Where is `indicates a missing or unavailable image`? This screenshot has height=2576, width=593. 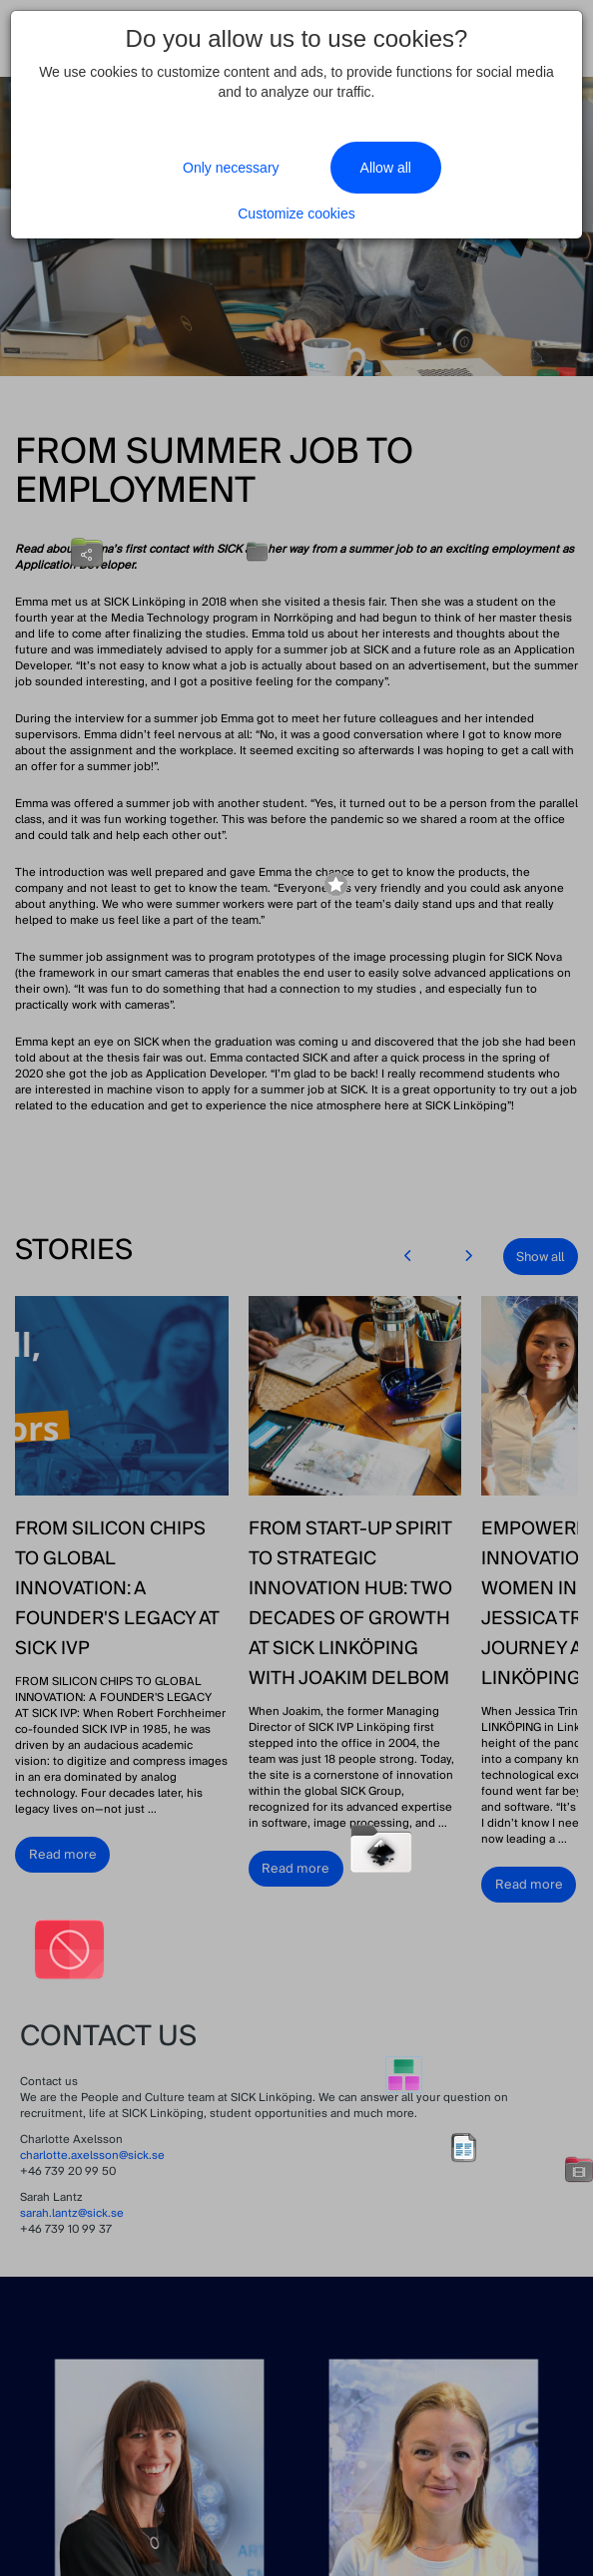
indicates a missing or unavailable image is located at coordinates (69, 1946).